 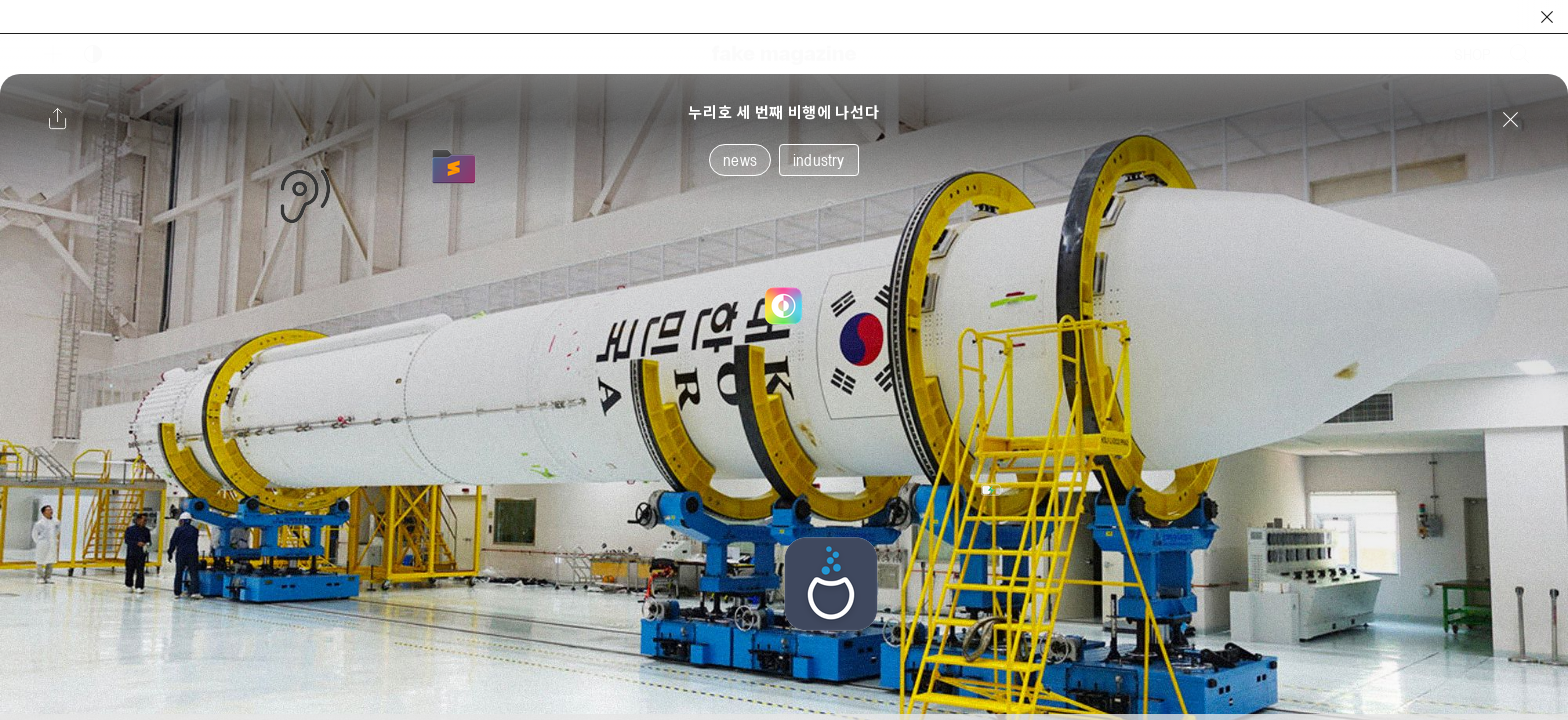 I want to click on battery at 40% and currently charging, so click(x=992, y=490).